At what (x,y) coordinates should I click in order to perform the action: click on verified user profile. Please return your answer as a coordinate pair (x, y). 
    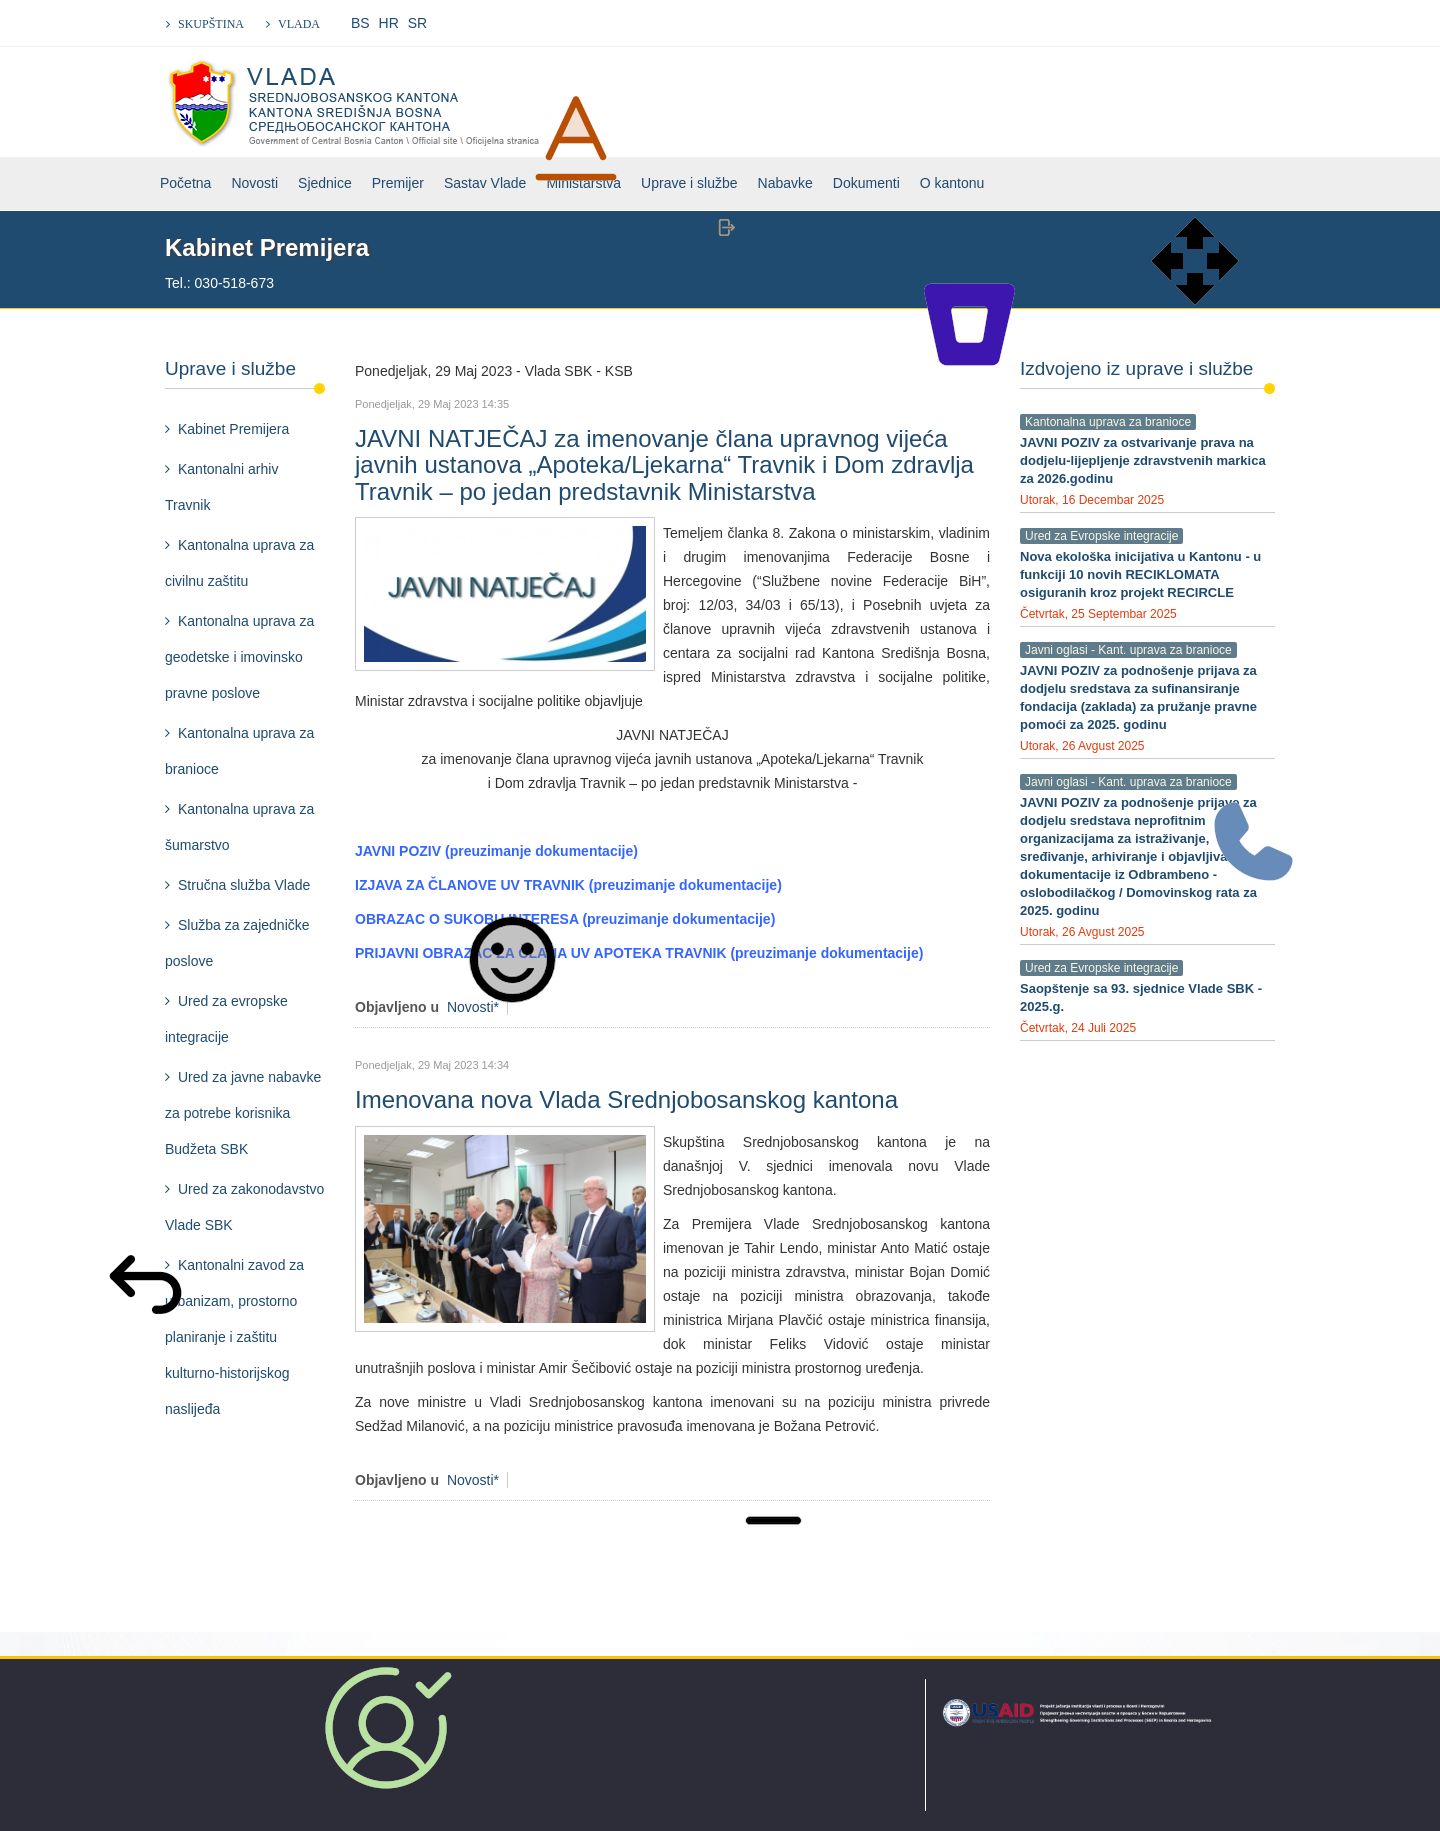
    Looking at the image, I should click on (386, 1728).